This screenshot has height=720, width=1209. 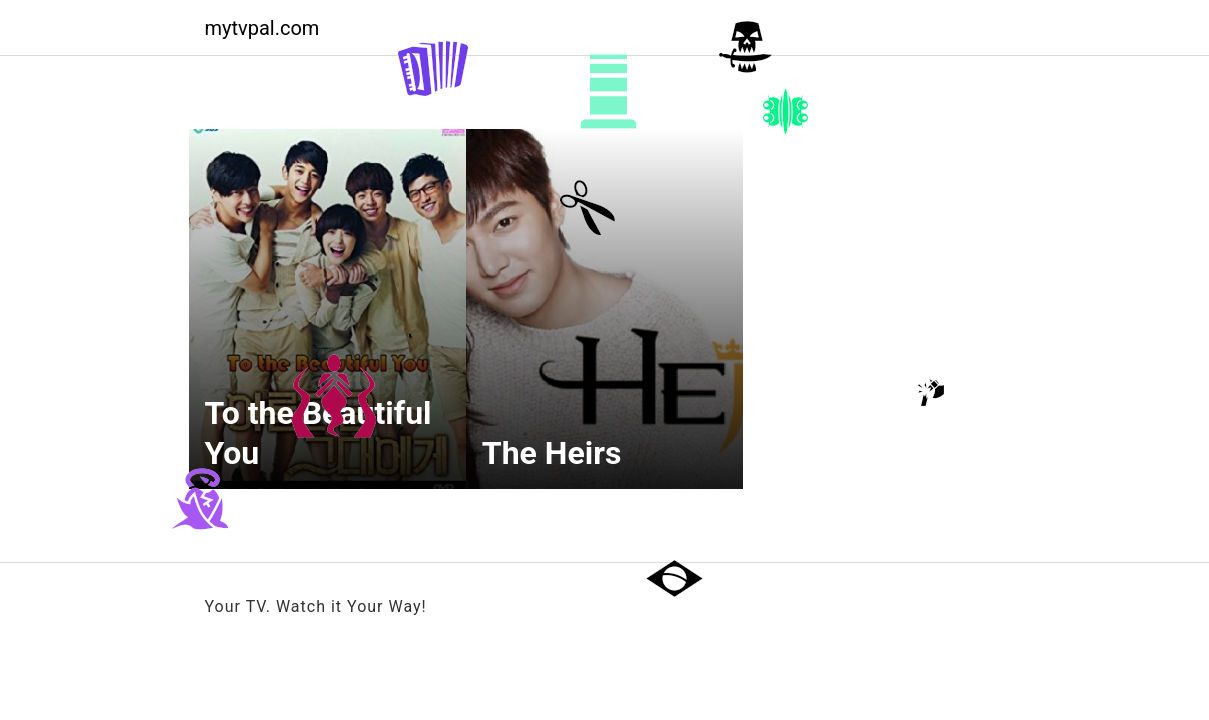 I want to click on indicates a critical hit or bite attack ability, so click(x=745, y=47).